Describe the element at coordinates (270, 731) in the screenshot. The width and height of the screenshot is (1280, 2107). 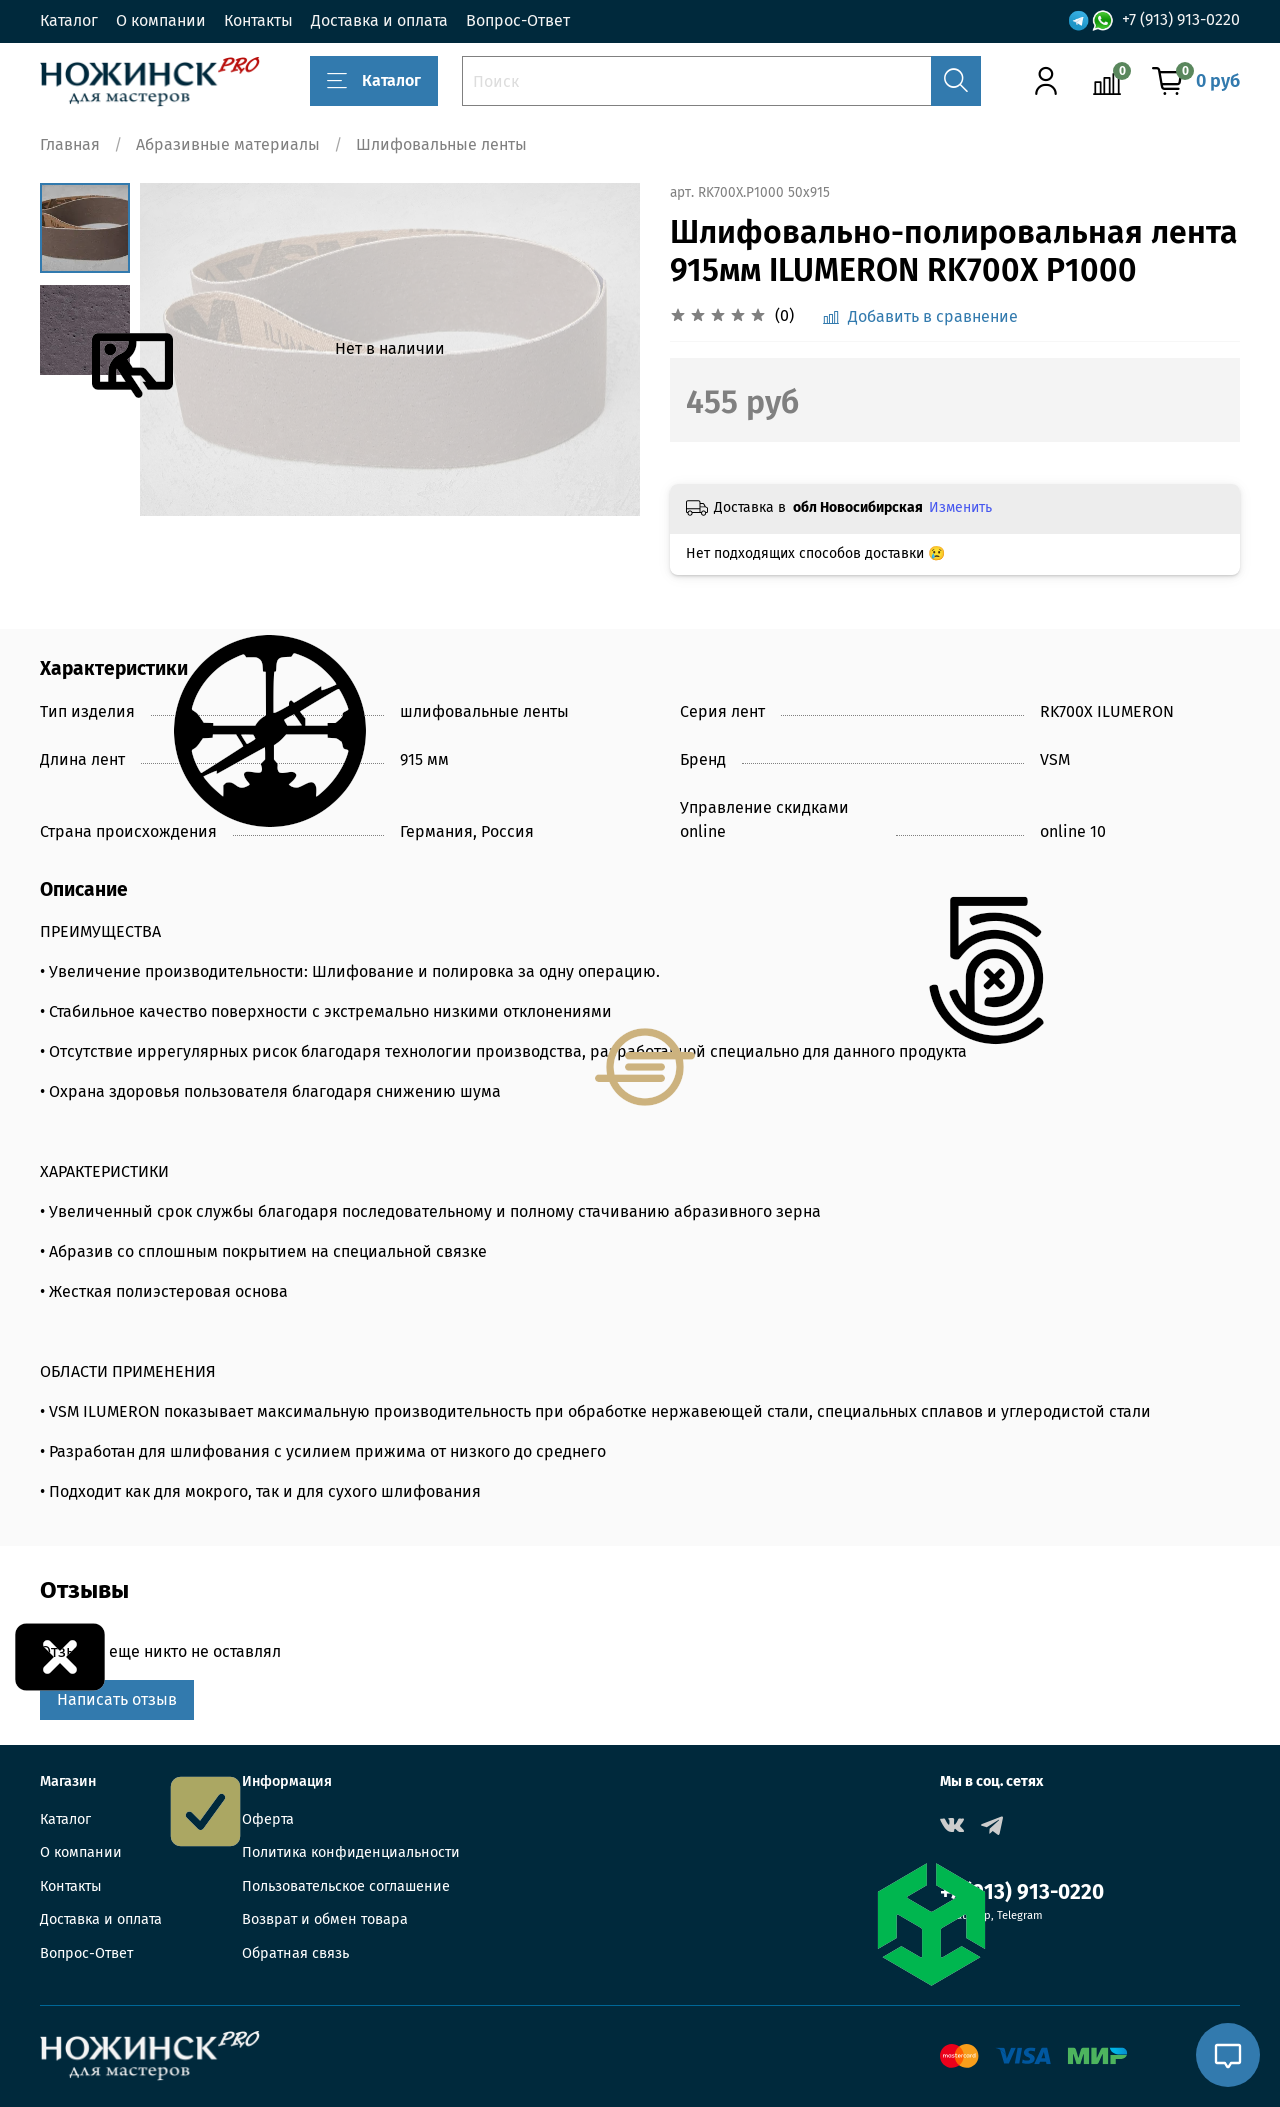
I see `open Roam Research app` at that location.